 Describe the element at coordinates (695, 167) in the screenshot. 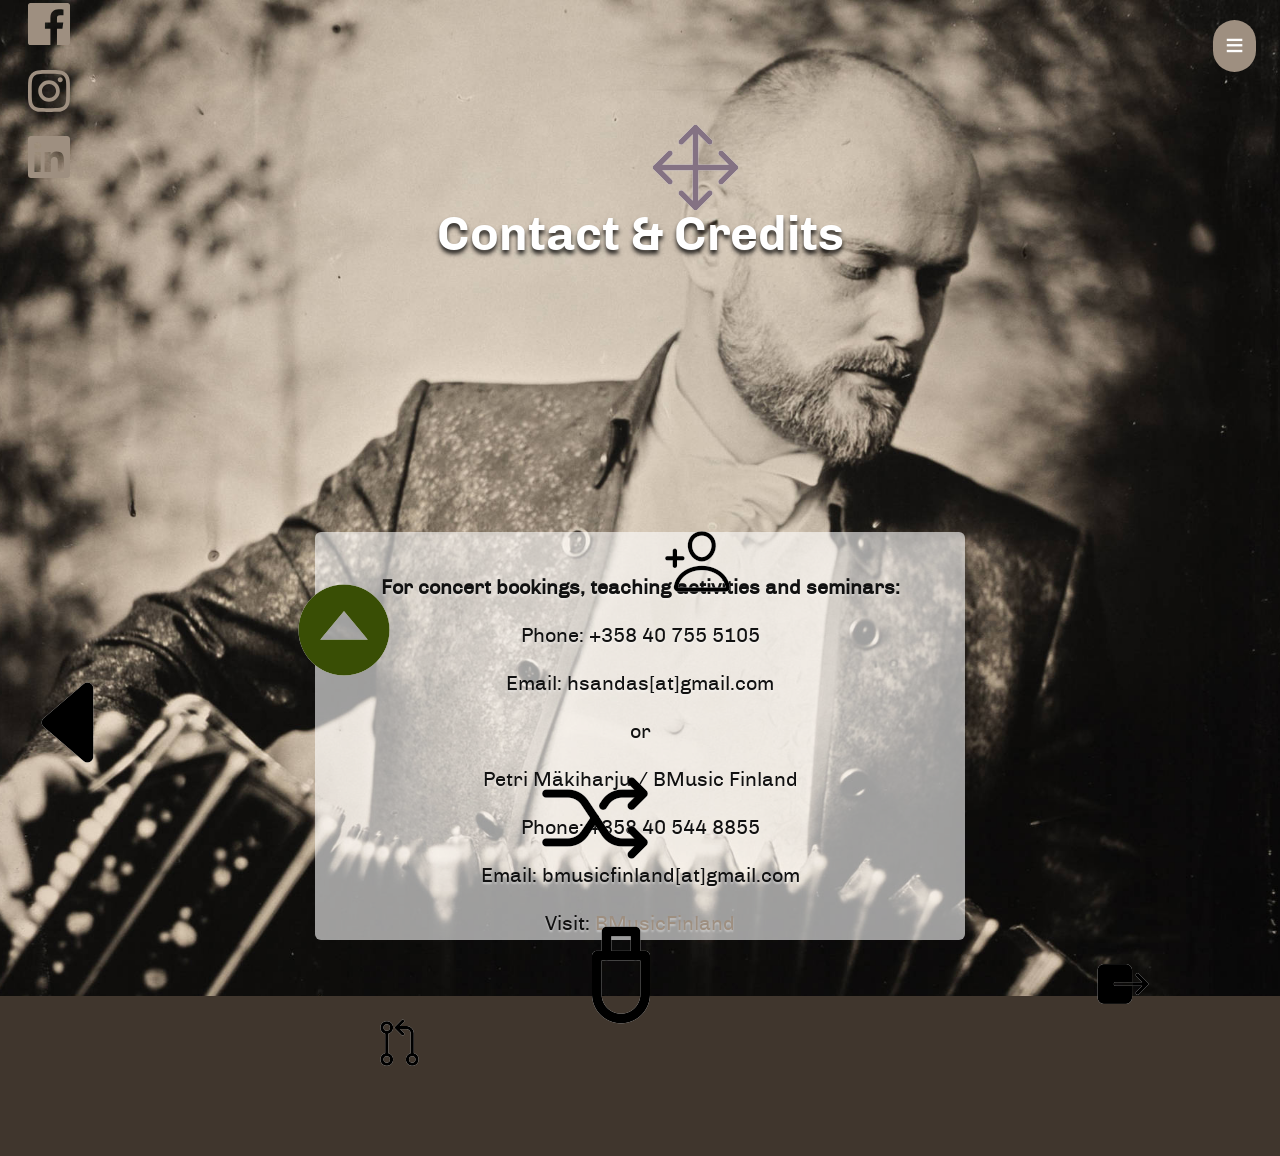

I see `move or reposition an element` at that location.